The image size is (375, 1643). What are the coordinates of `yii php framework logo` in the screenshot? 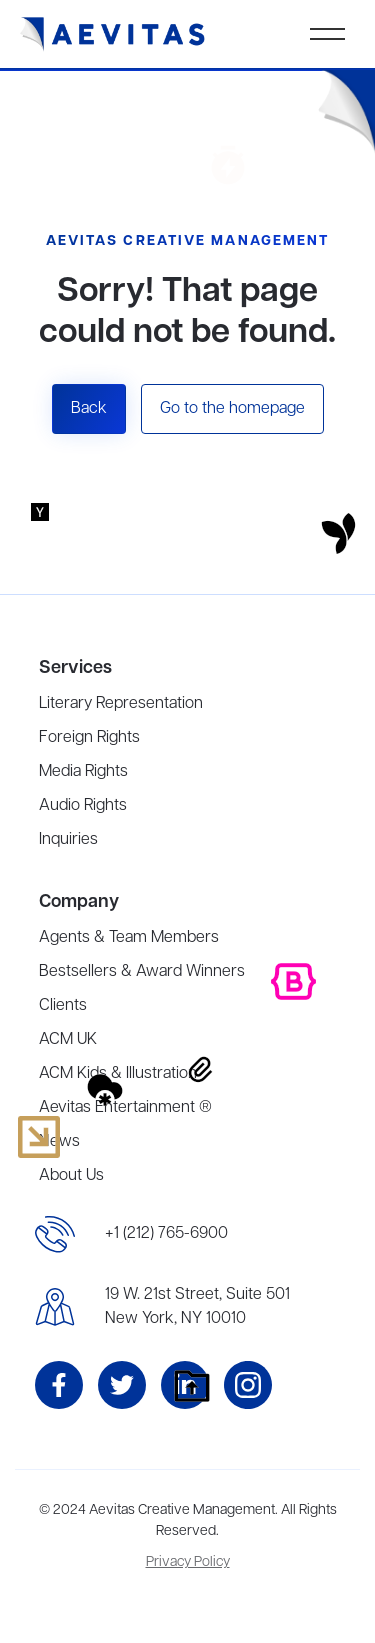 It's located at (338, 533).